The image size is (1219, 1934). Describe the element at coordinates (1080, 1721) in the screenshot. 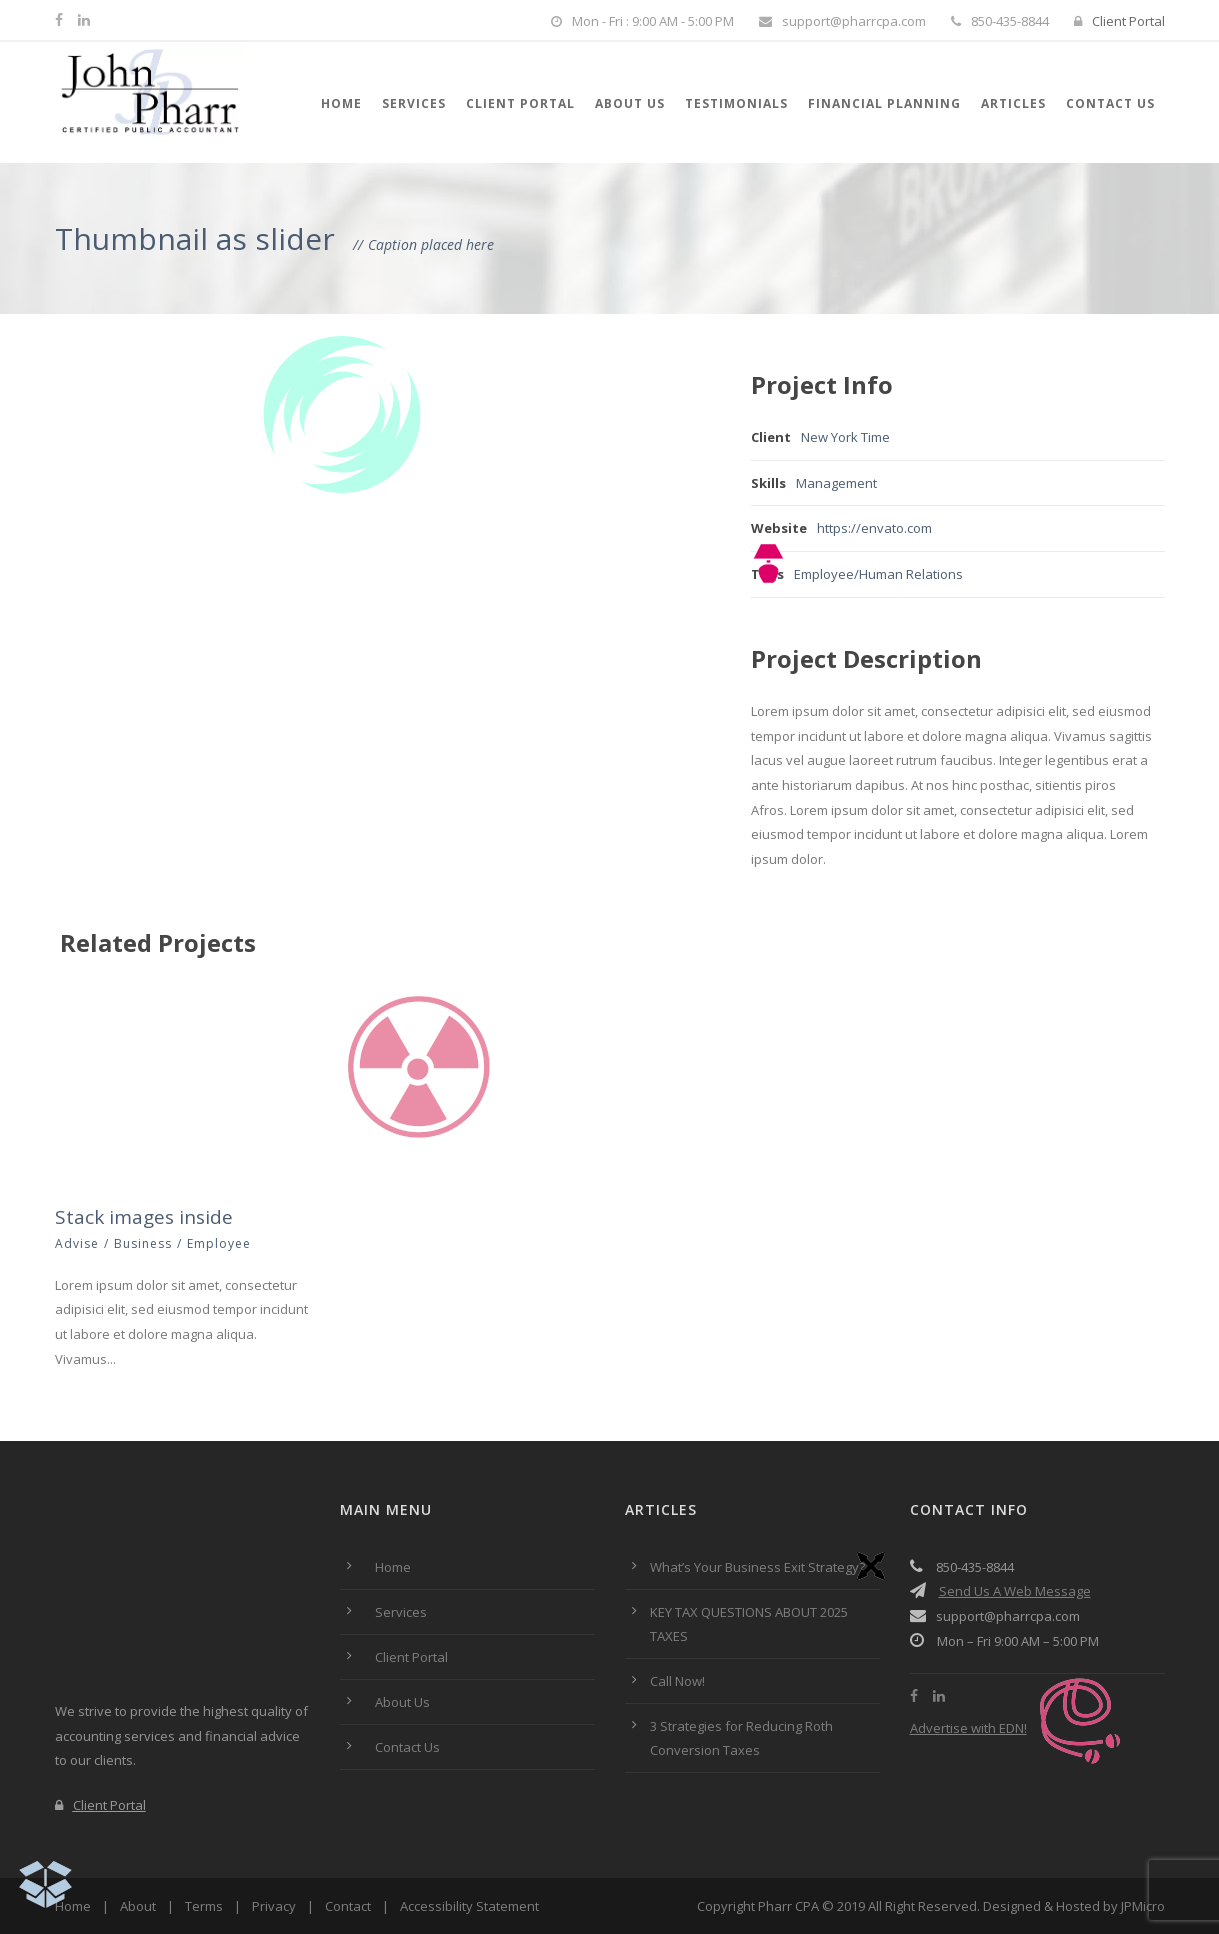

I see `hunting bolas weapon item in game inventory` at that location.